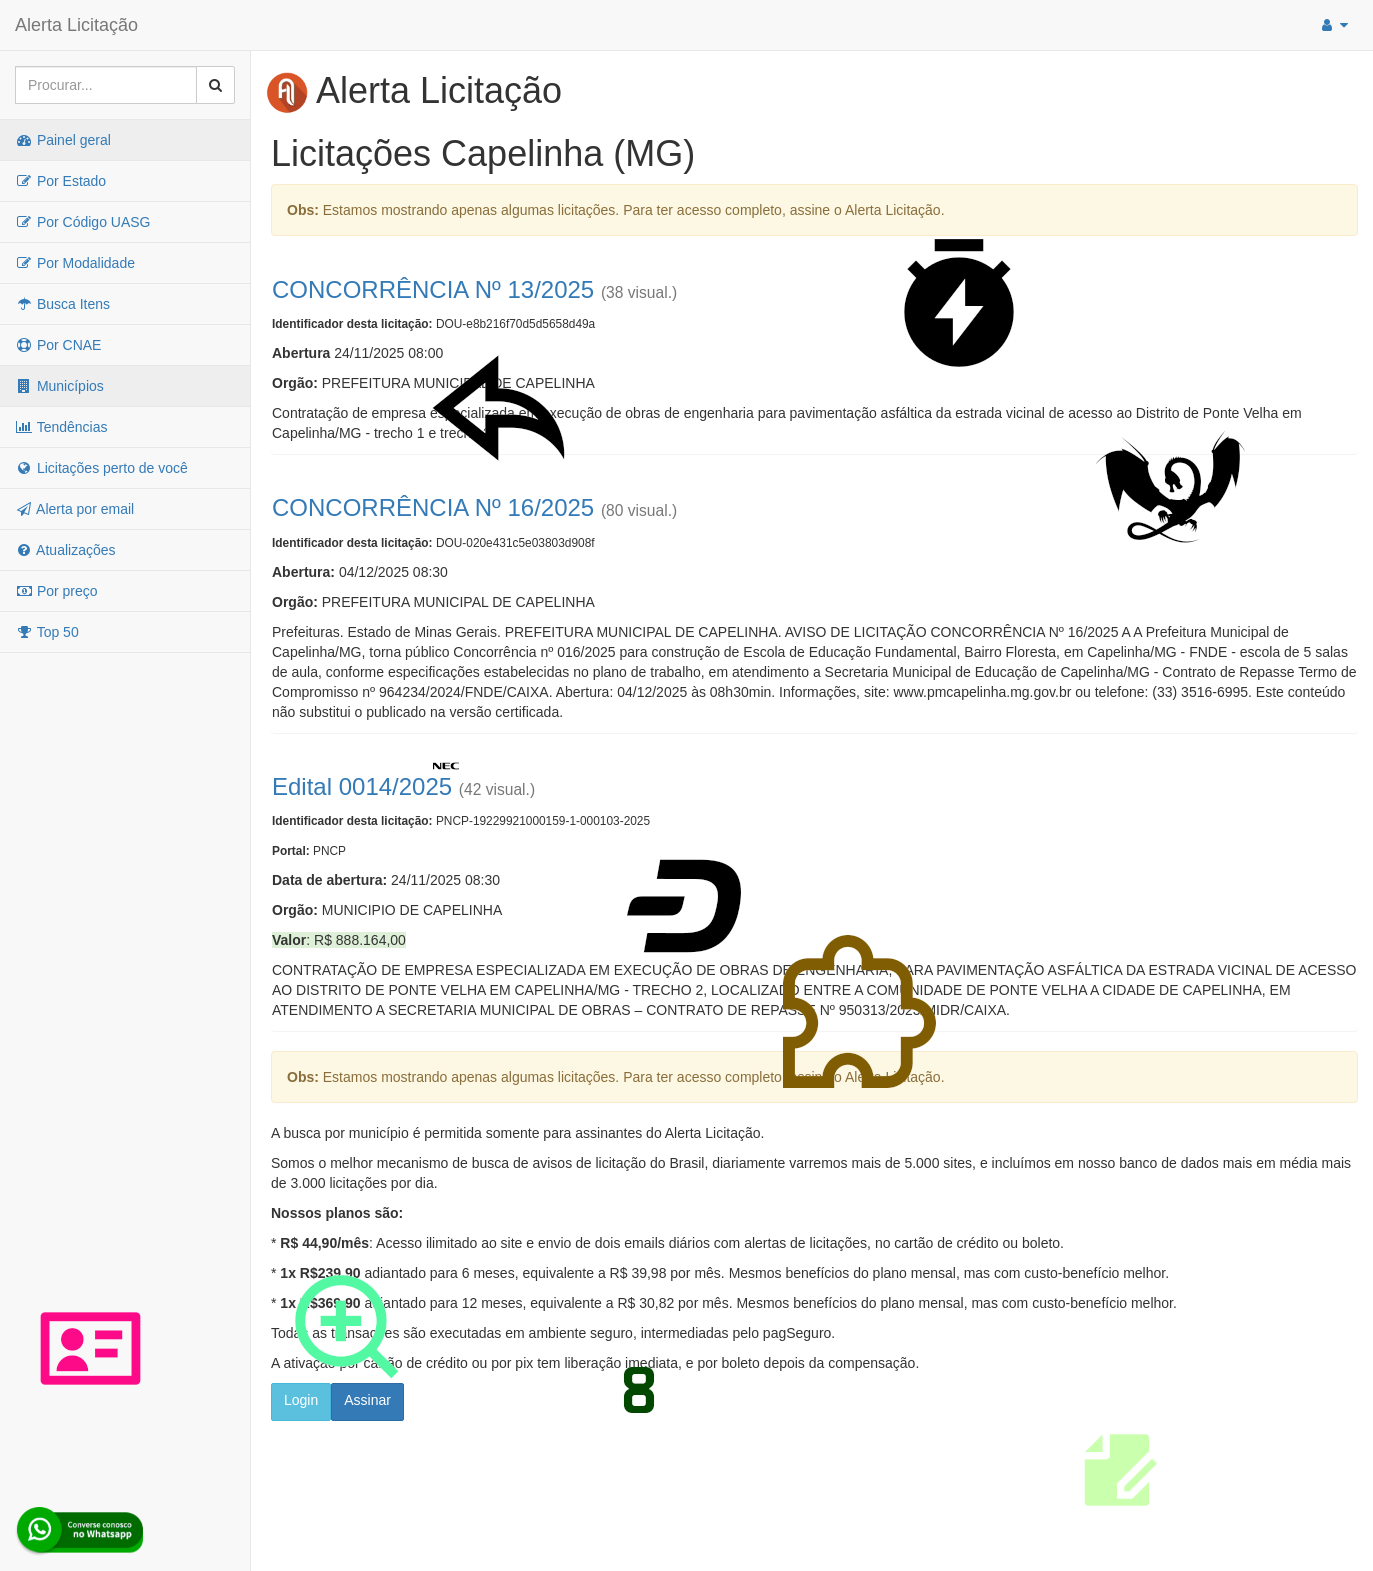 This screenshot has width=1373, height=1571. What do you see at coordinates (684, 906) in the screenshot?
I see `Dash cryptocurrency logo` at bounding box center [684, 906].